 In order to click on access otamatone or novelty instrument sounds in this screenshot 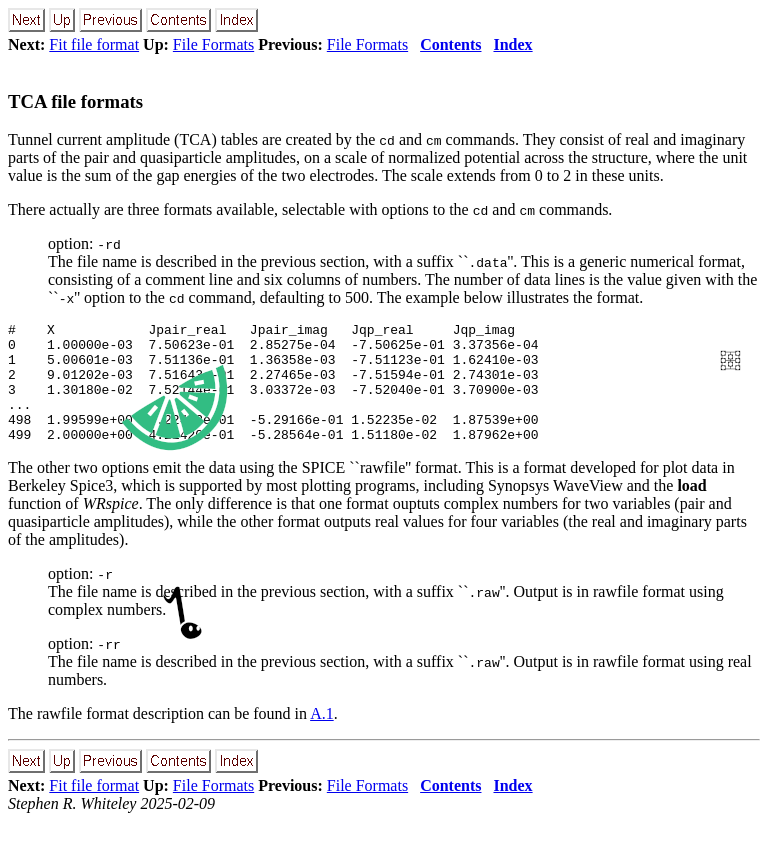, I will do `click(183, 612)`.